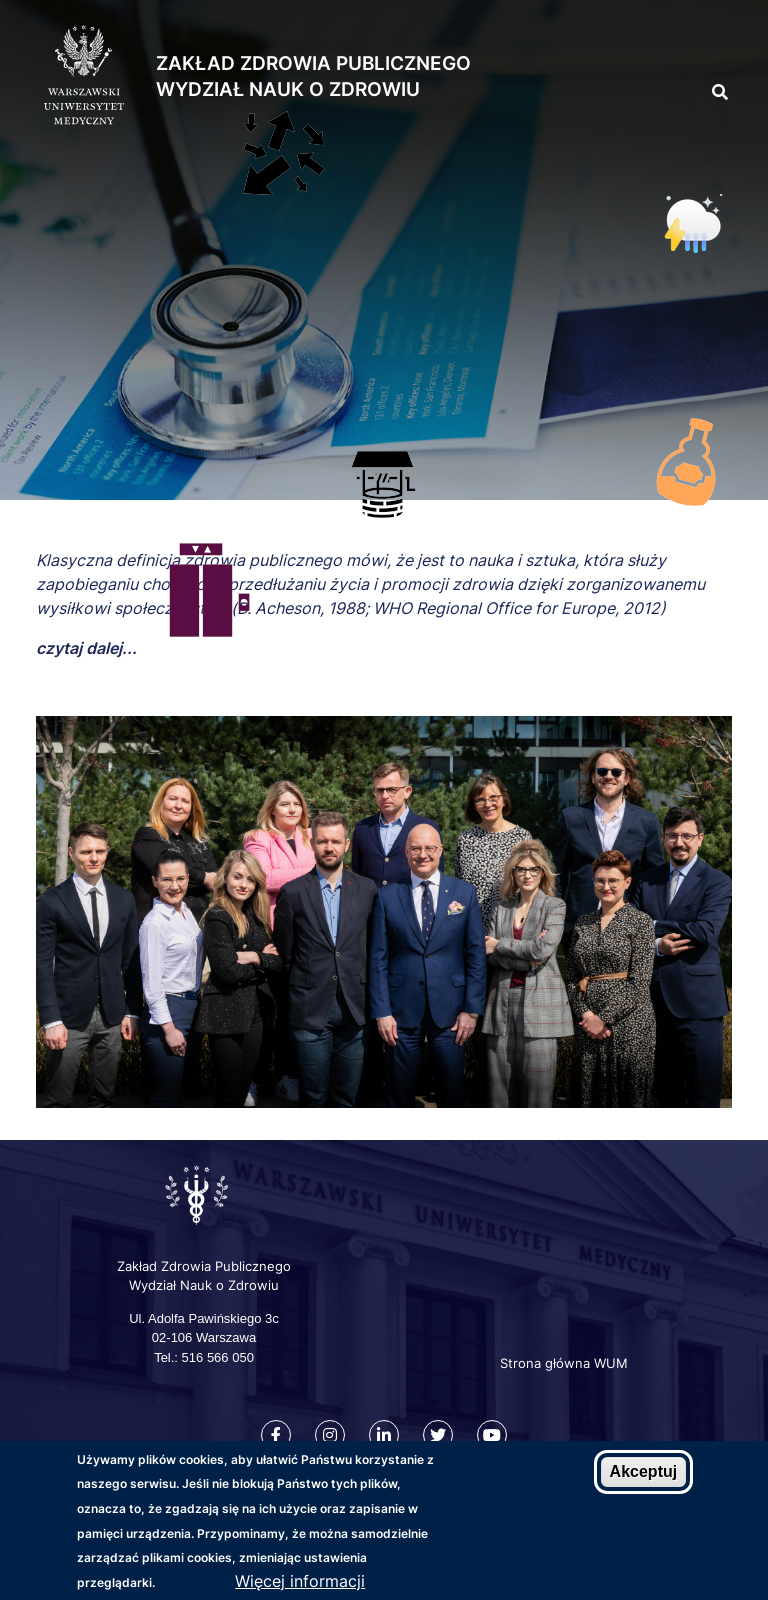 Image resolution: width=768 pixels, height=1600 pixels. Describe the element at coordinates (690, 461) in the screenshot. I see `select a potion or consumable item` at that location.